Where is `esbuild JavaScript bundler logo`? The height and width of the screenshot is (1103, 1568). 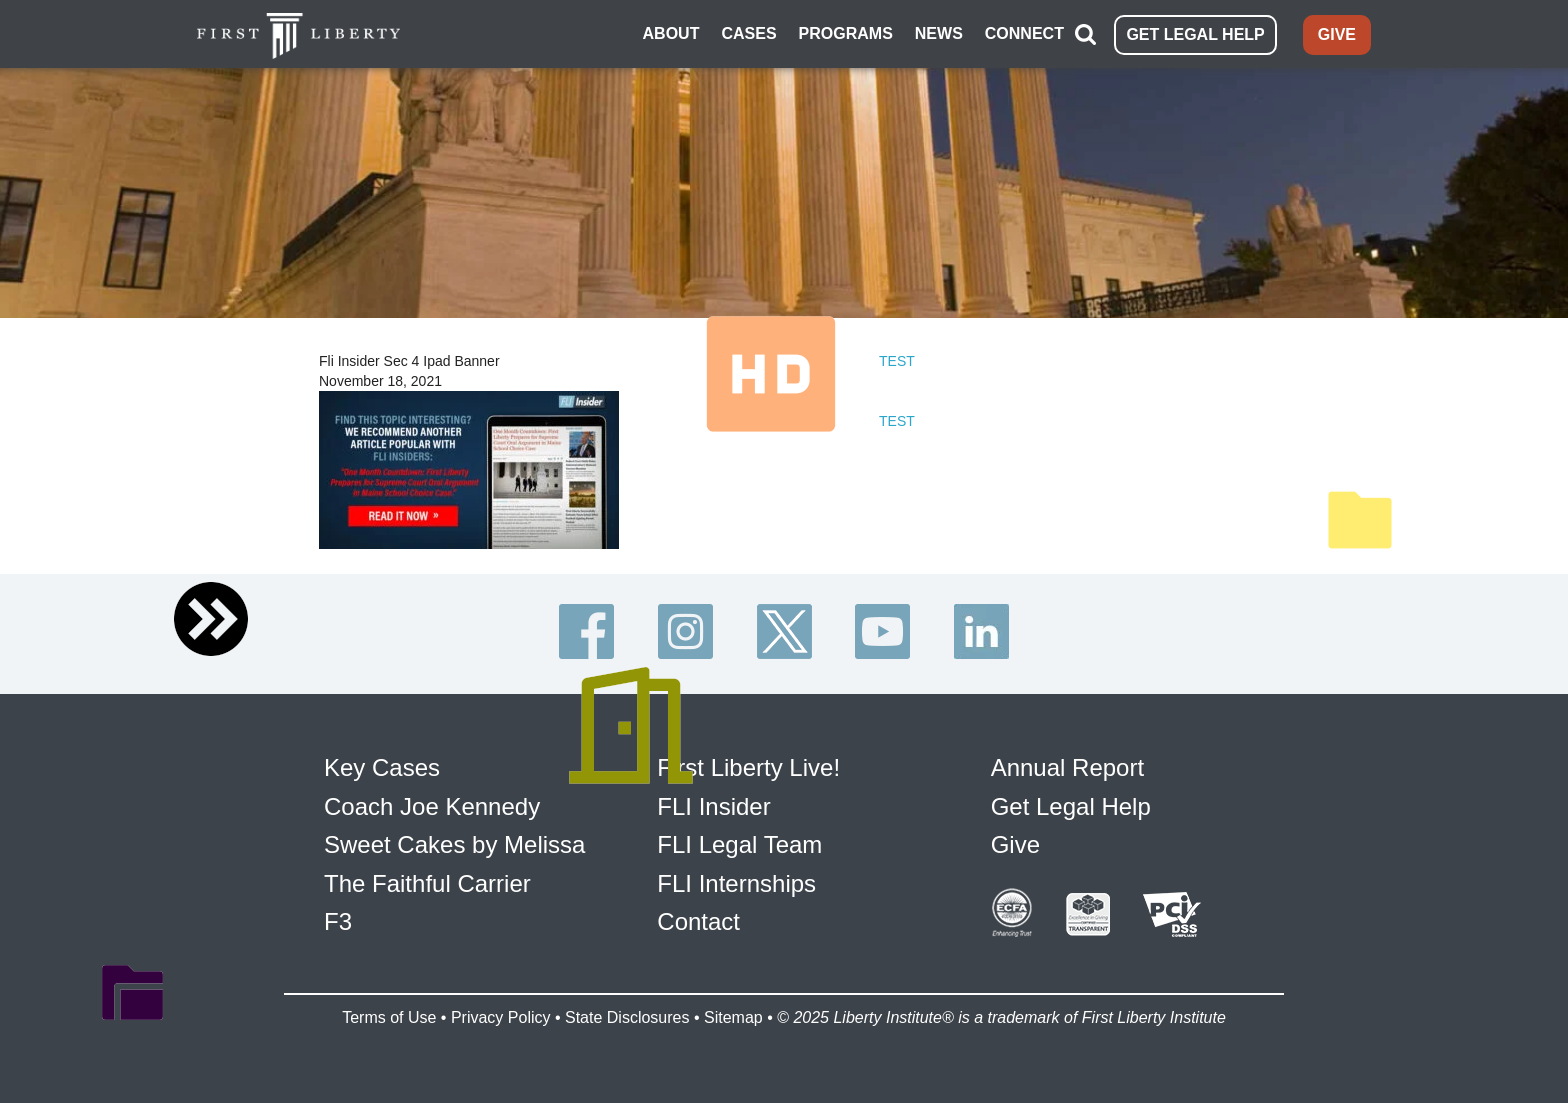
esbuild JavaScript bundler logo is located at coordinates (211, 619).